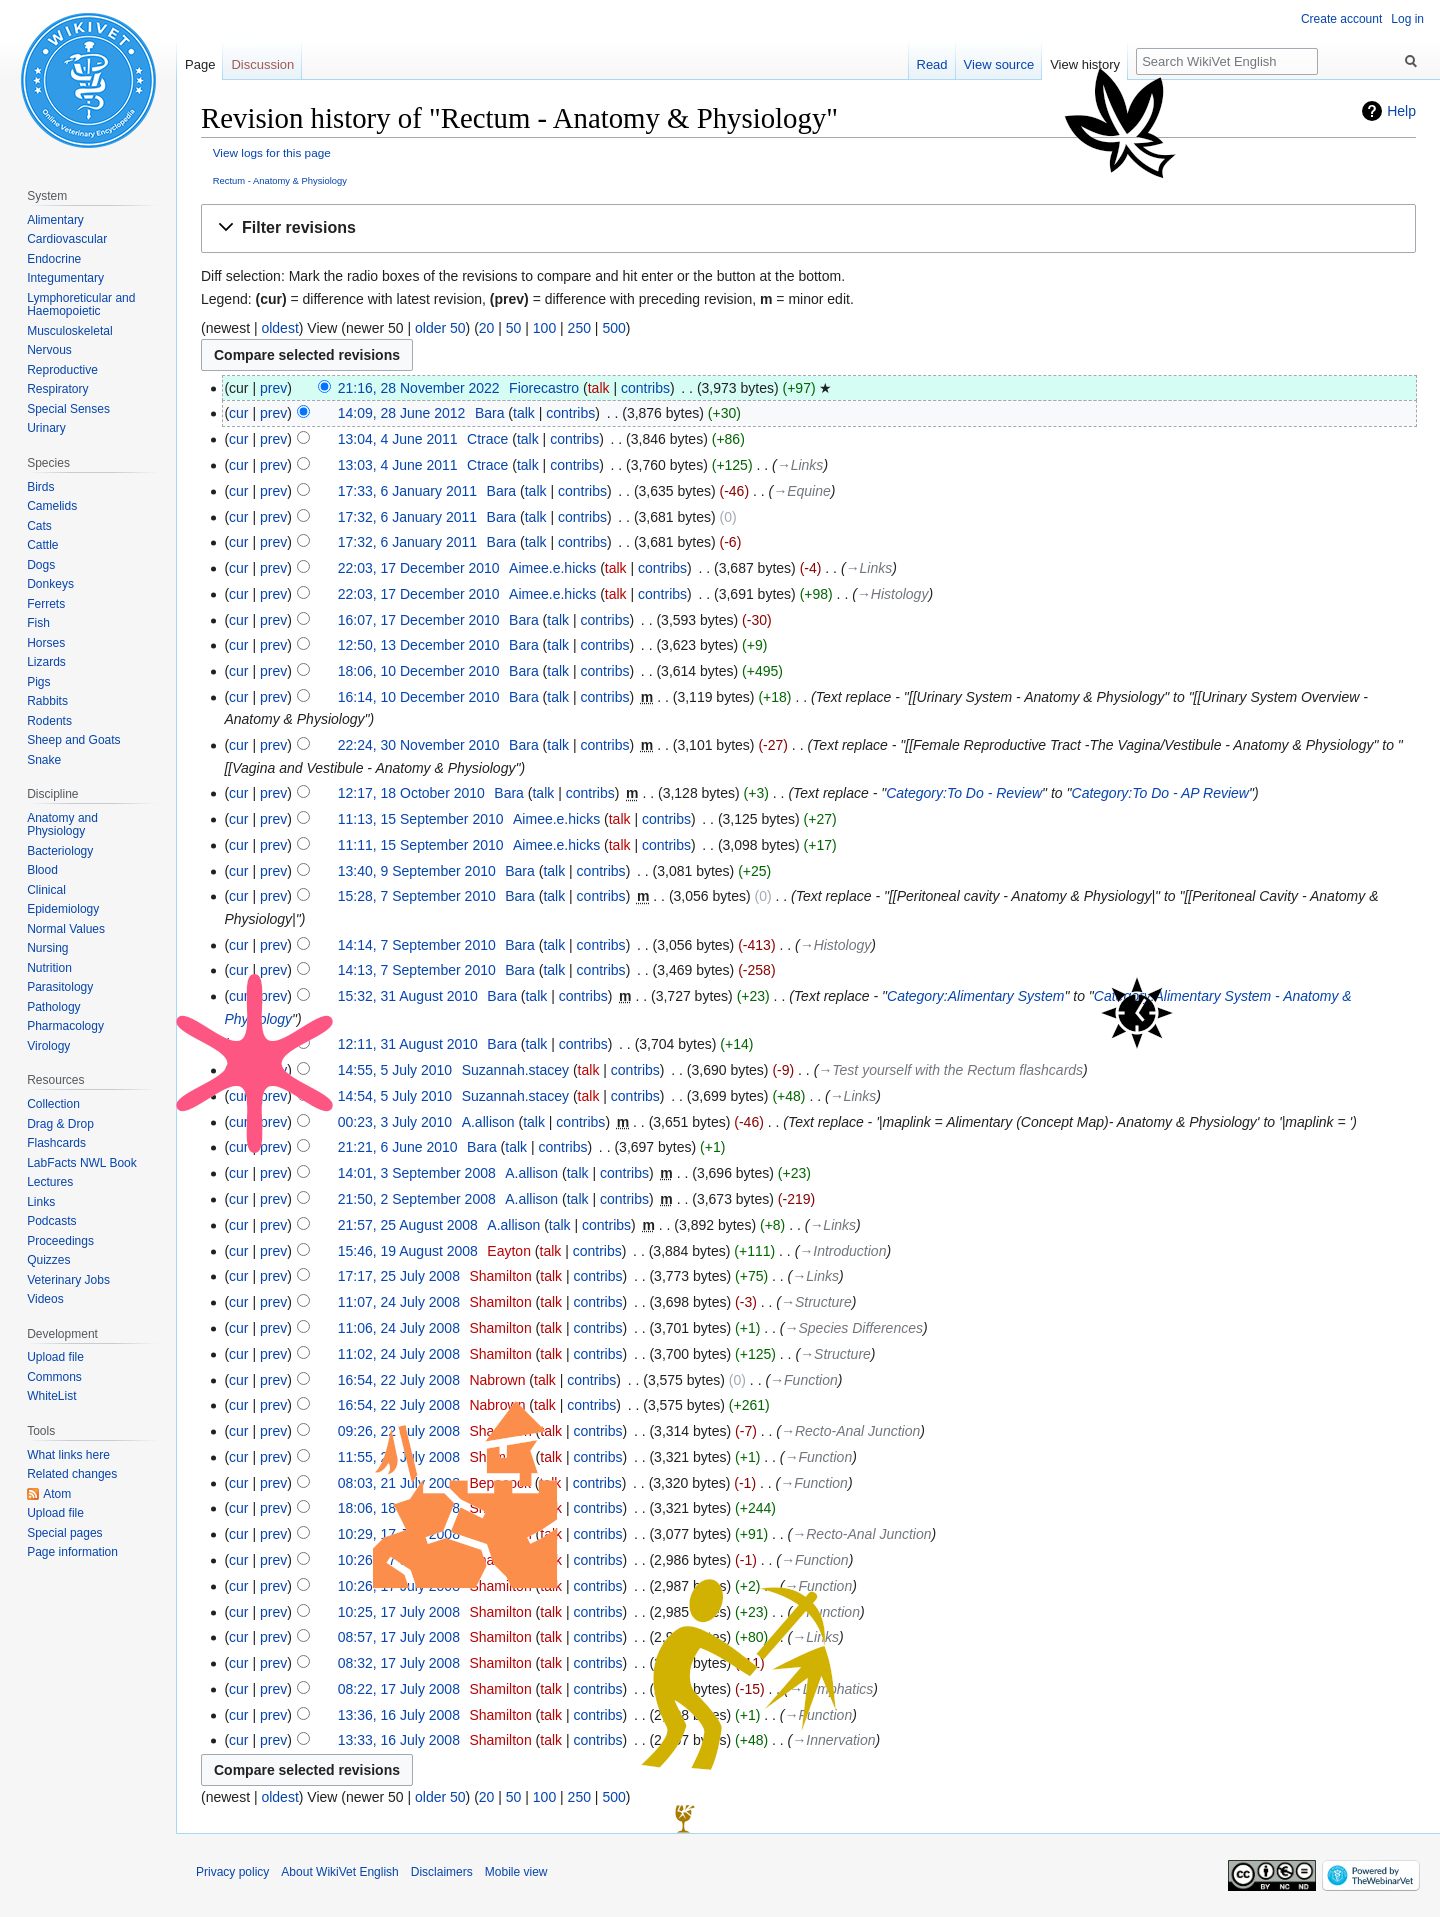  I want to click on indicates a destroyed or damaged structure in a game, so click(465, 1496).